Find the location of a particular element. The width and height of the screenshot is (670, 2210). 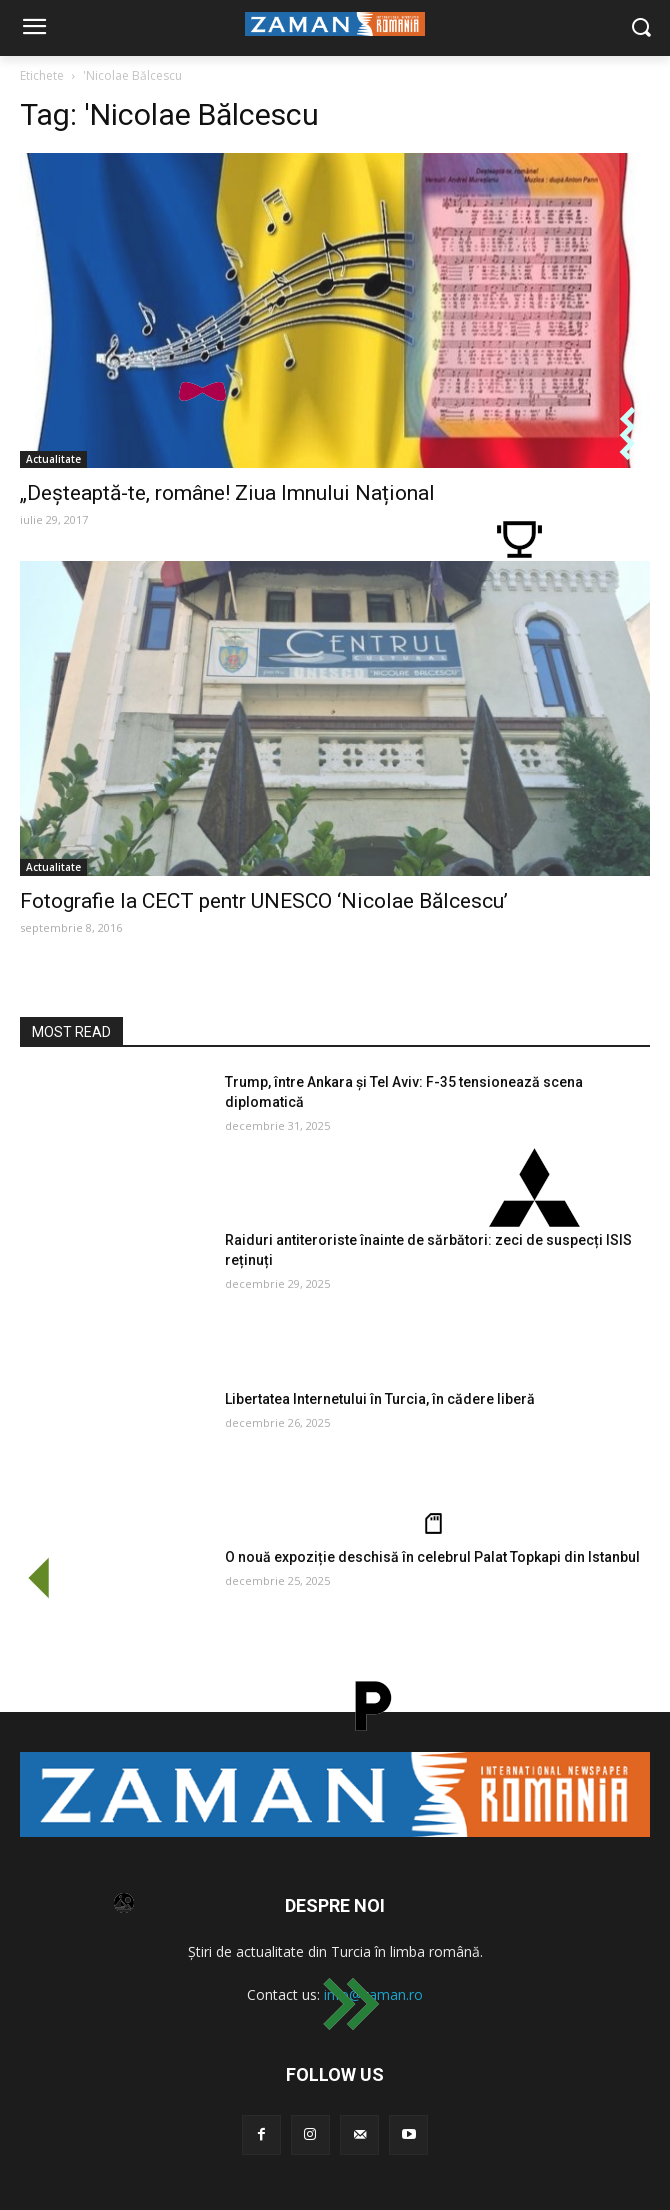

skip forward or advance to next item is located at coordinates (349, 2004).